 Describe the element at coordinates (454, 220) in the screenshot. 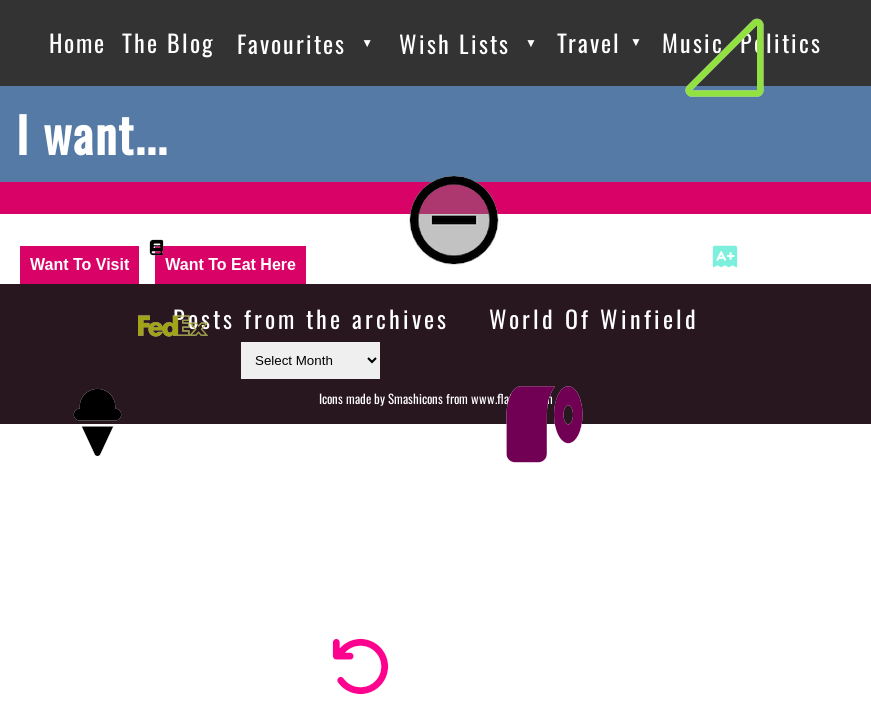

I see `do not disturb mode is enabled` at that location.